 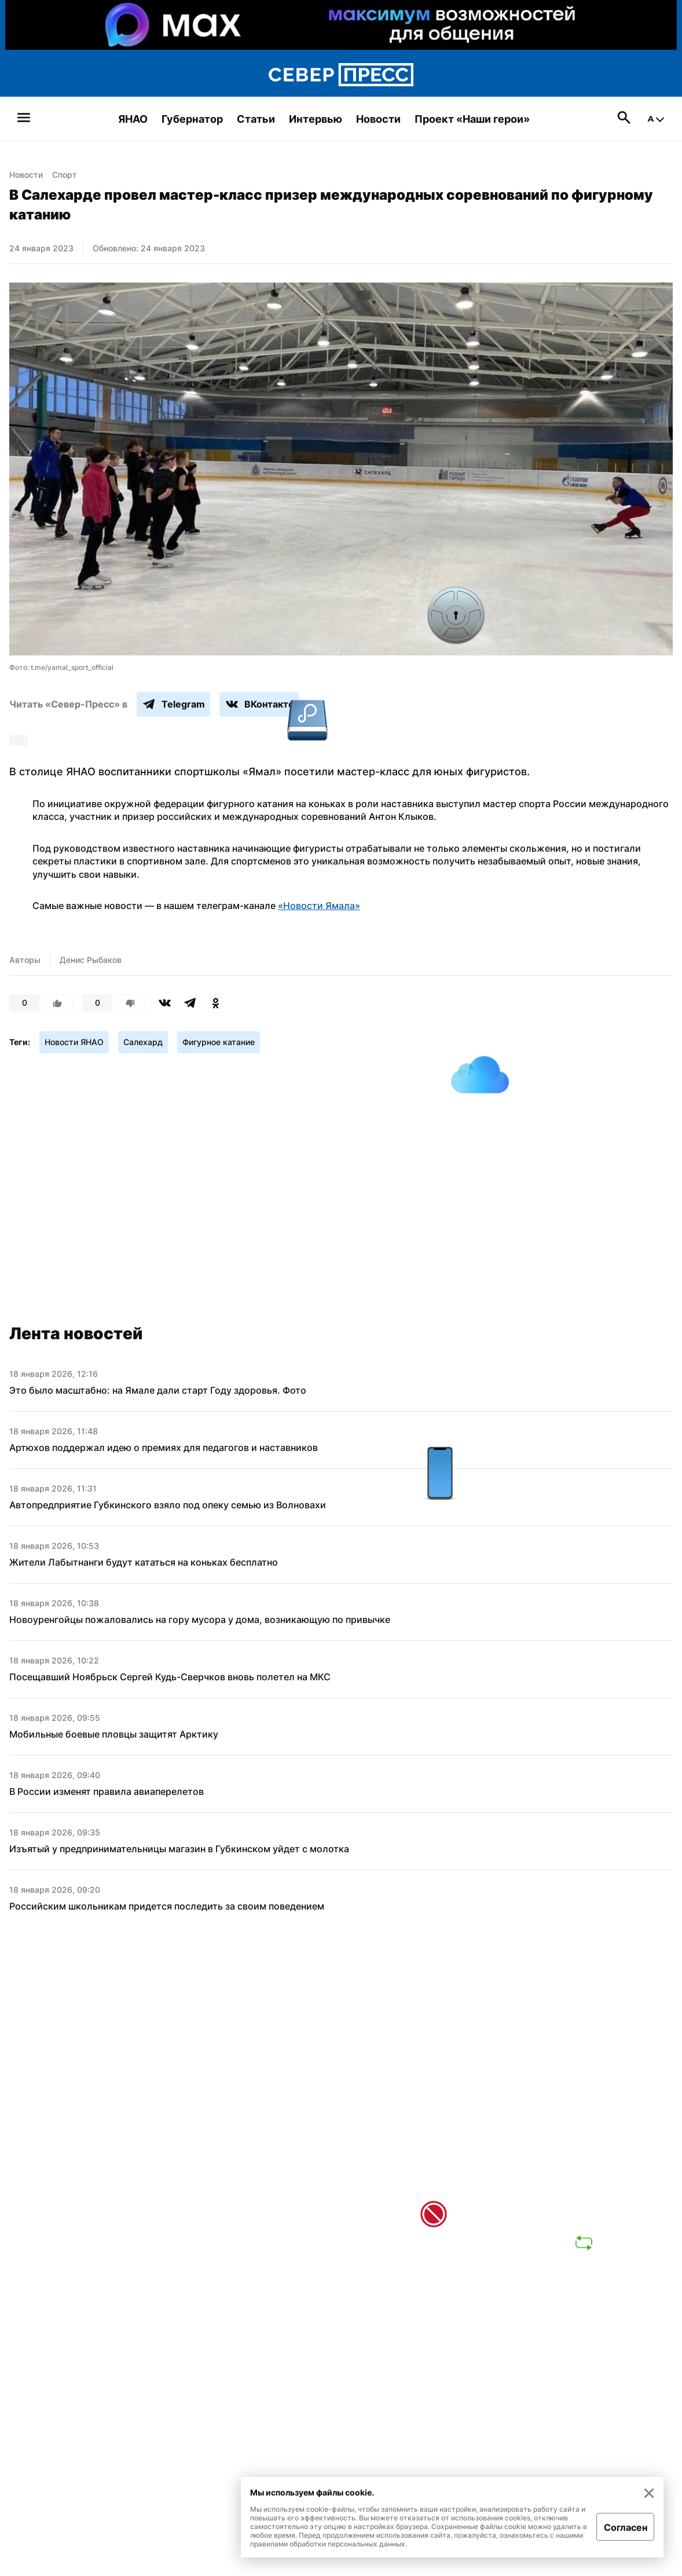 I want to click on Promise Technology storage device or RAID controller, so click(x=307, y=721).